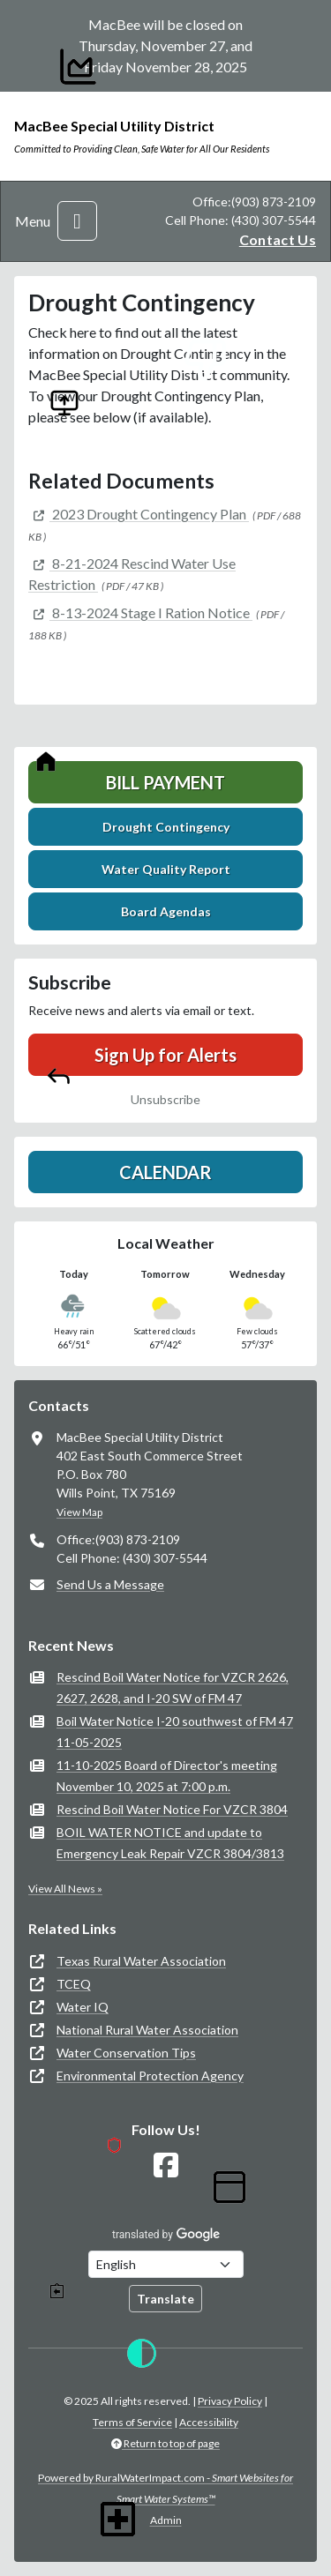 This screenshot has width=331, height=2576. What do you see at coordinates (114, 2145) in the screenshot?
I see `access security settings` at bounding box center [114, 2145].